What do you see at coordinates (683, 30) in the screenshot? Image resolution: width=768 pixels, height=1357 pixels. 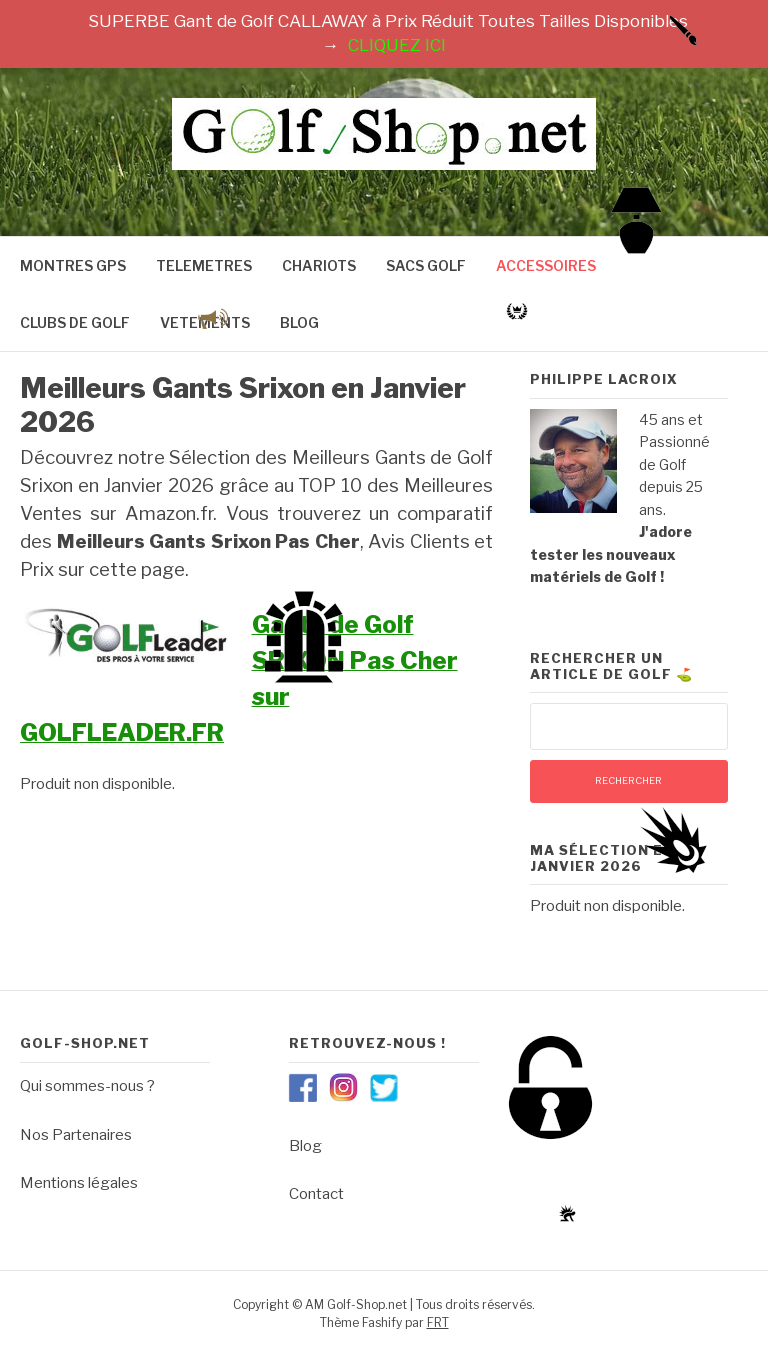 I see `access drawing or painting tools` at bounding box center [683, 30].